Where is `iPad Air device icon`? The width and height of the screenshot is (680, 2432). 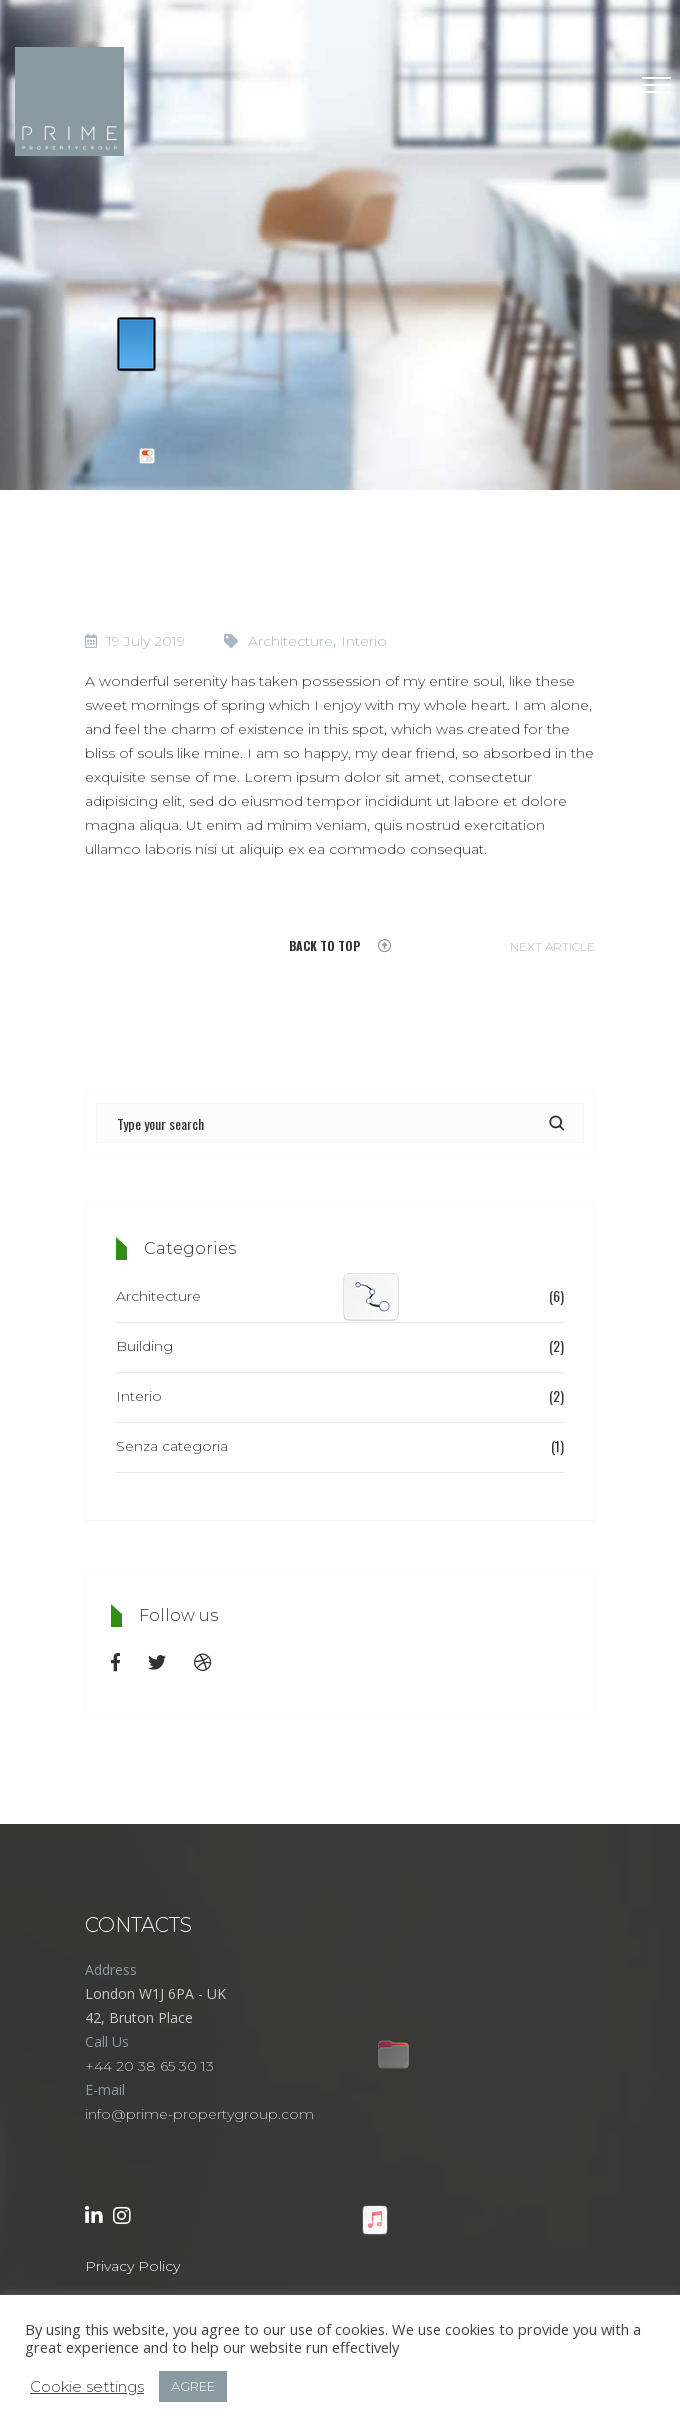
iPad Air device icon is located at coordinates (136, 344).